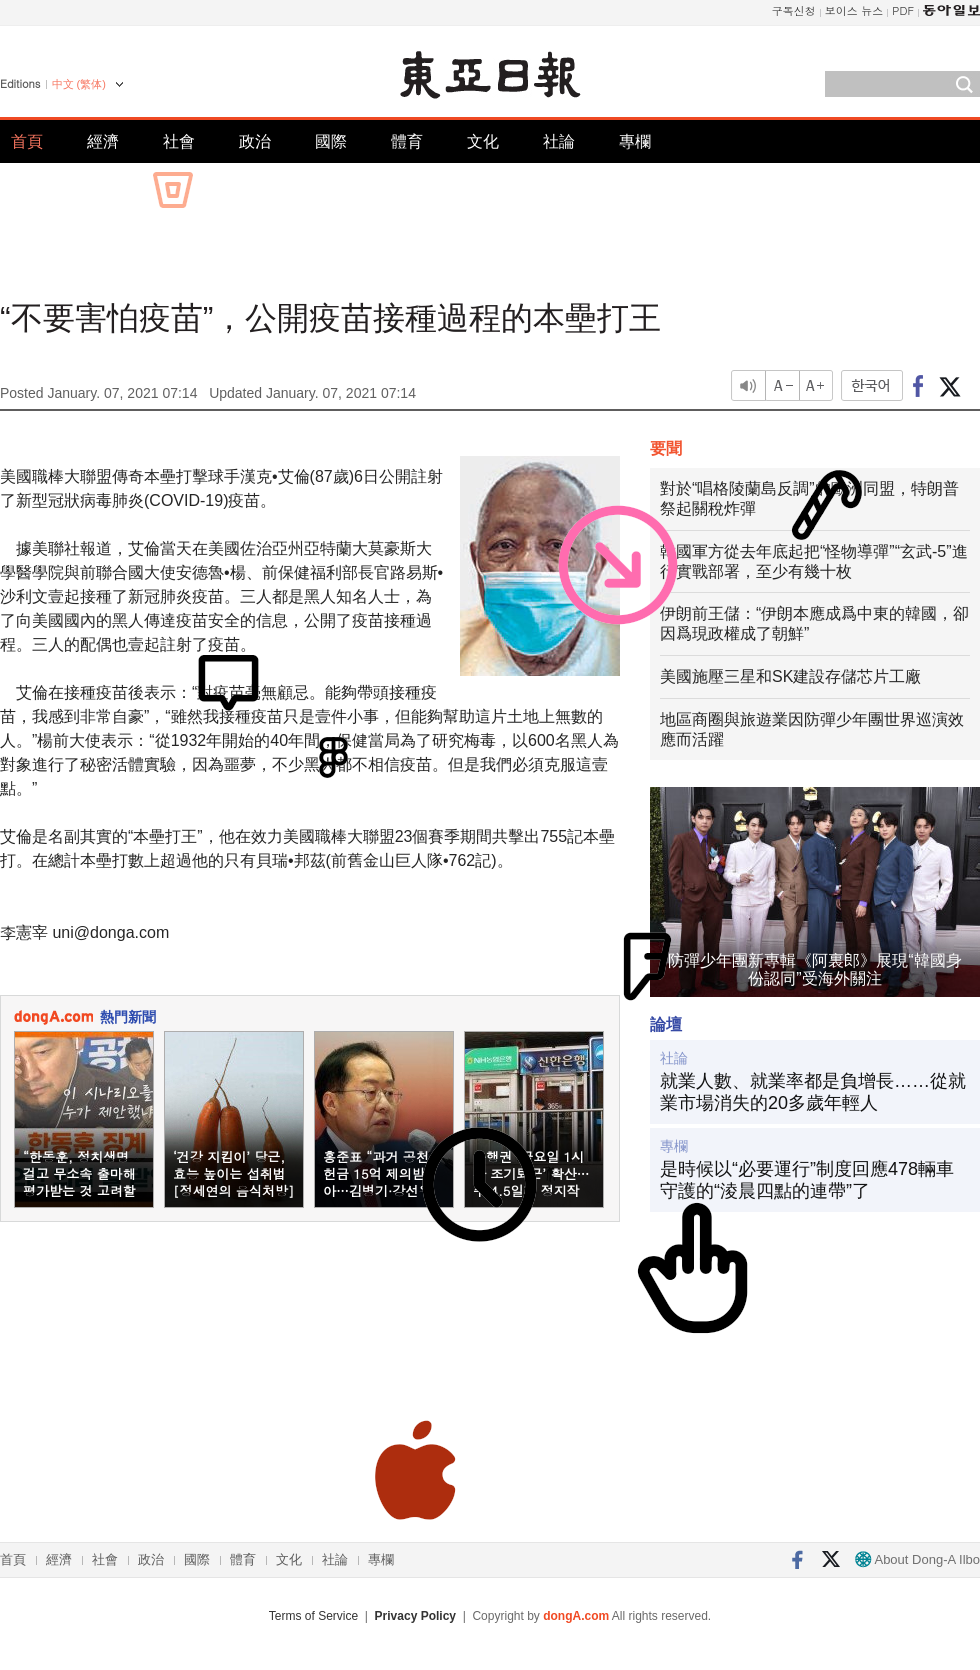  What do you see at coordinates (173, 190) in the screenshot?
I see `open Bitbucket repository` at bounding box center [173, 190].